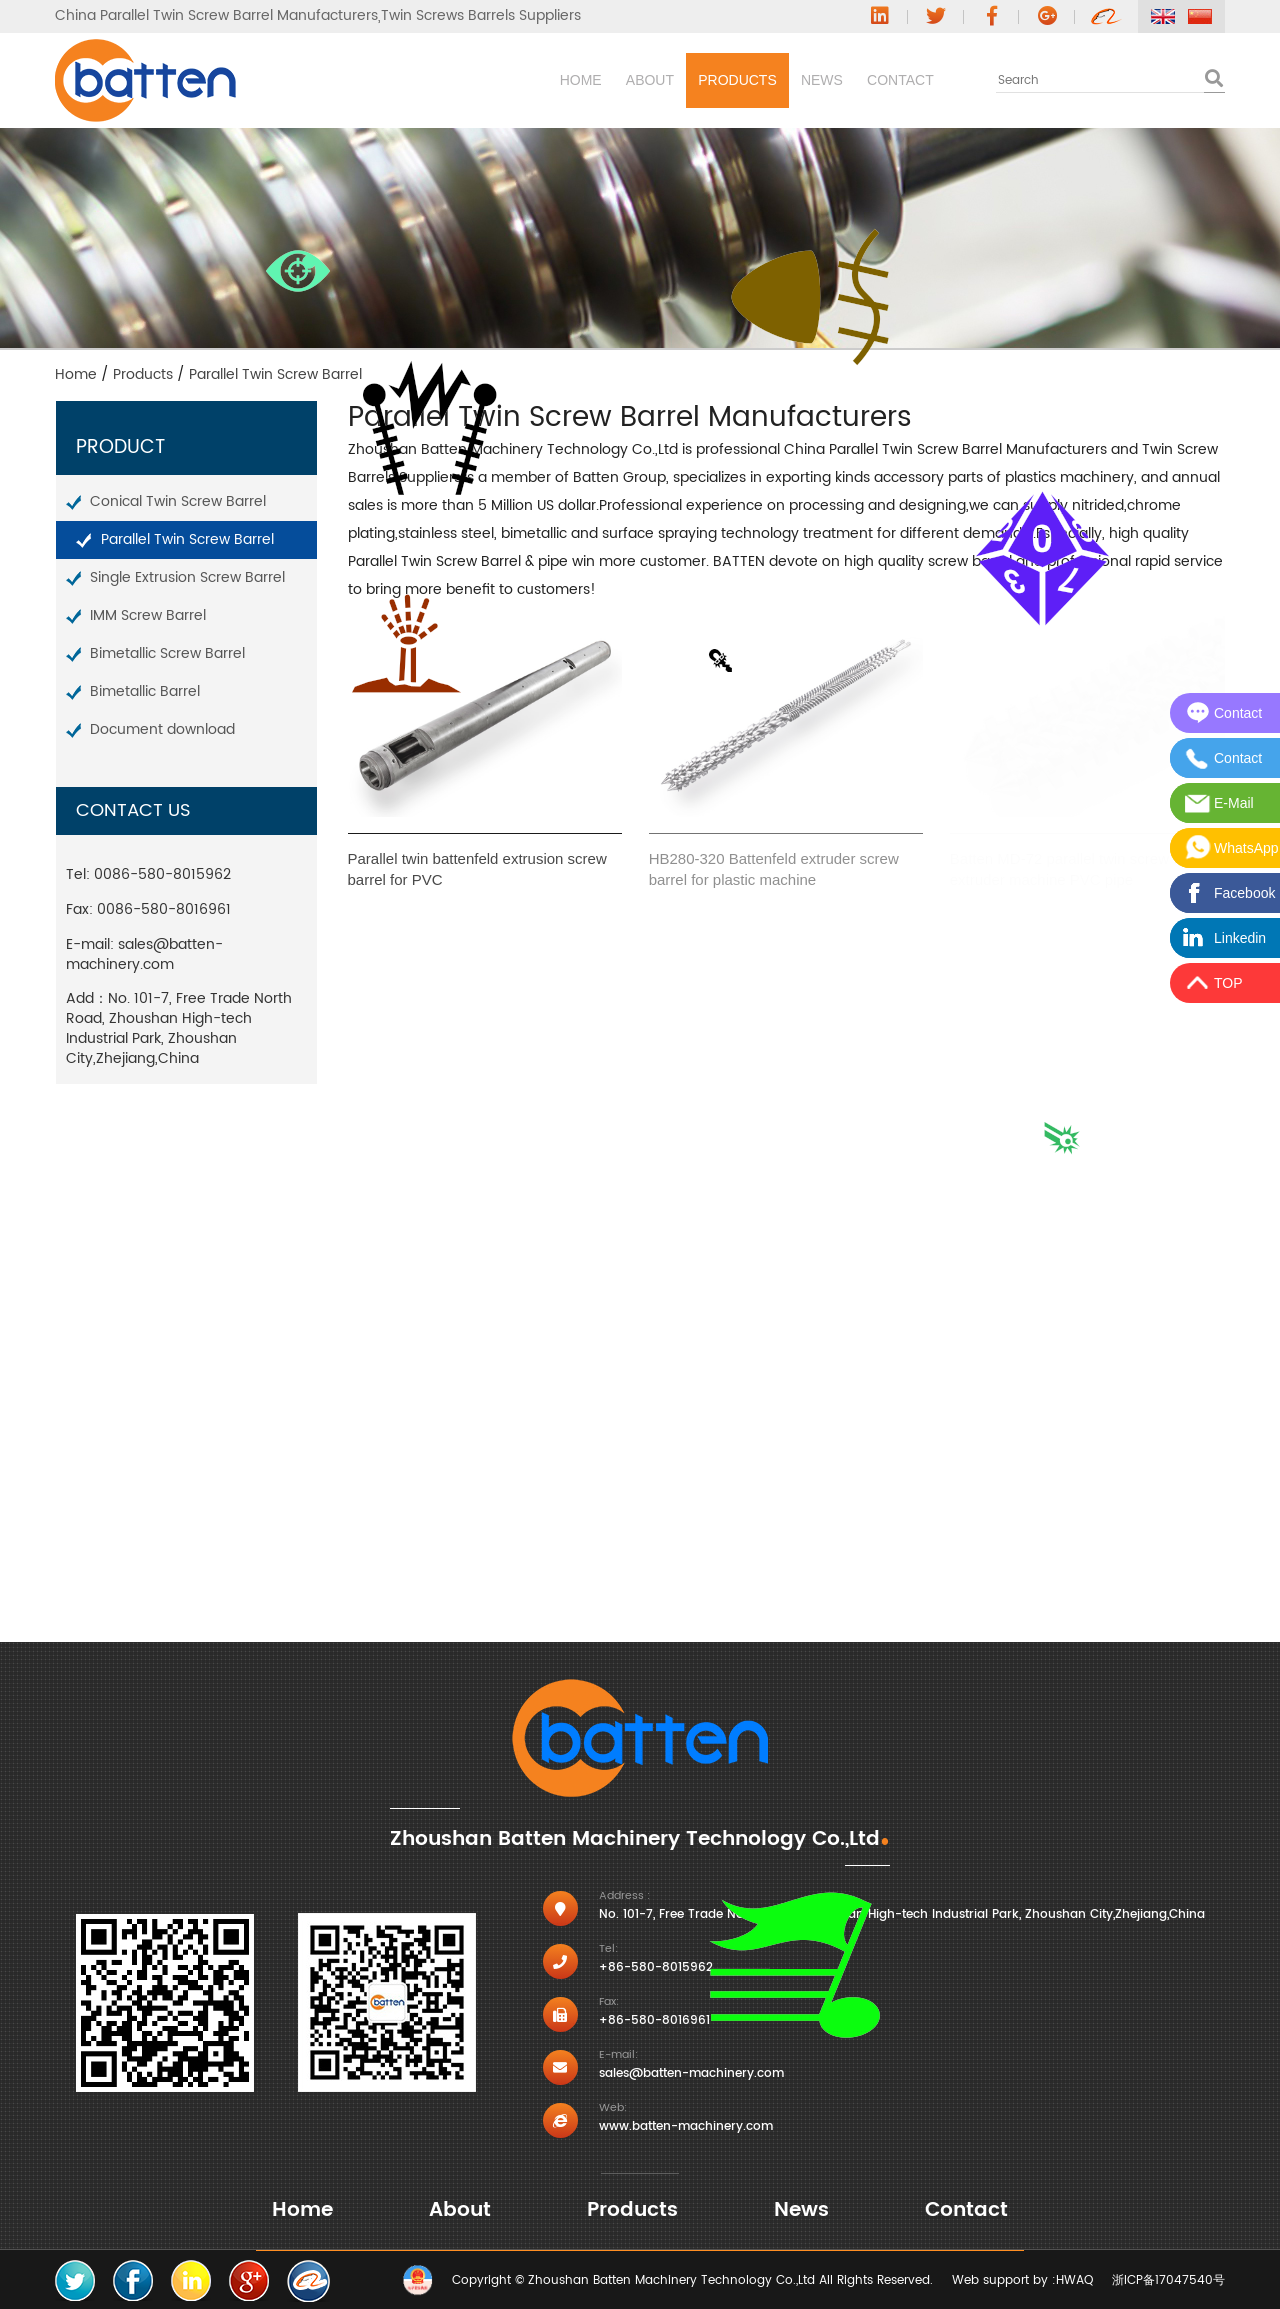 The image size is (1280, 2309). Describe the element at coordinates (795, 1966) in the screenshot. I see `play anthem or national music` at that location.